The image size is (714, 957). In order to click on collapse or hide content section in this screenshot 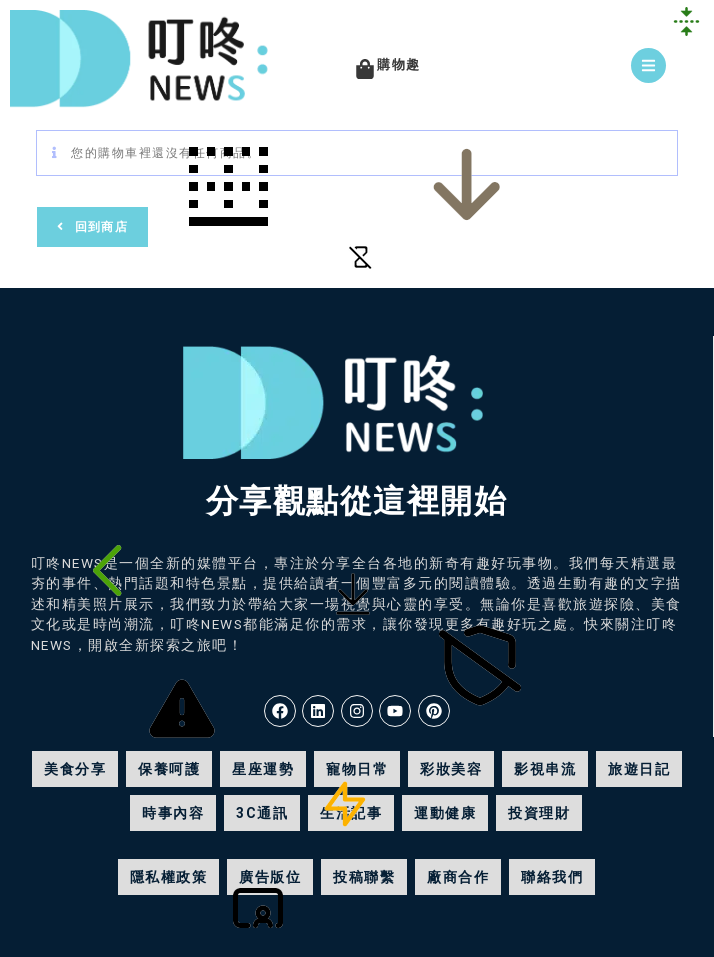, I will do `click(686, 21)`.